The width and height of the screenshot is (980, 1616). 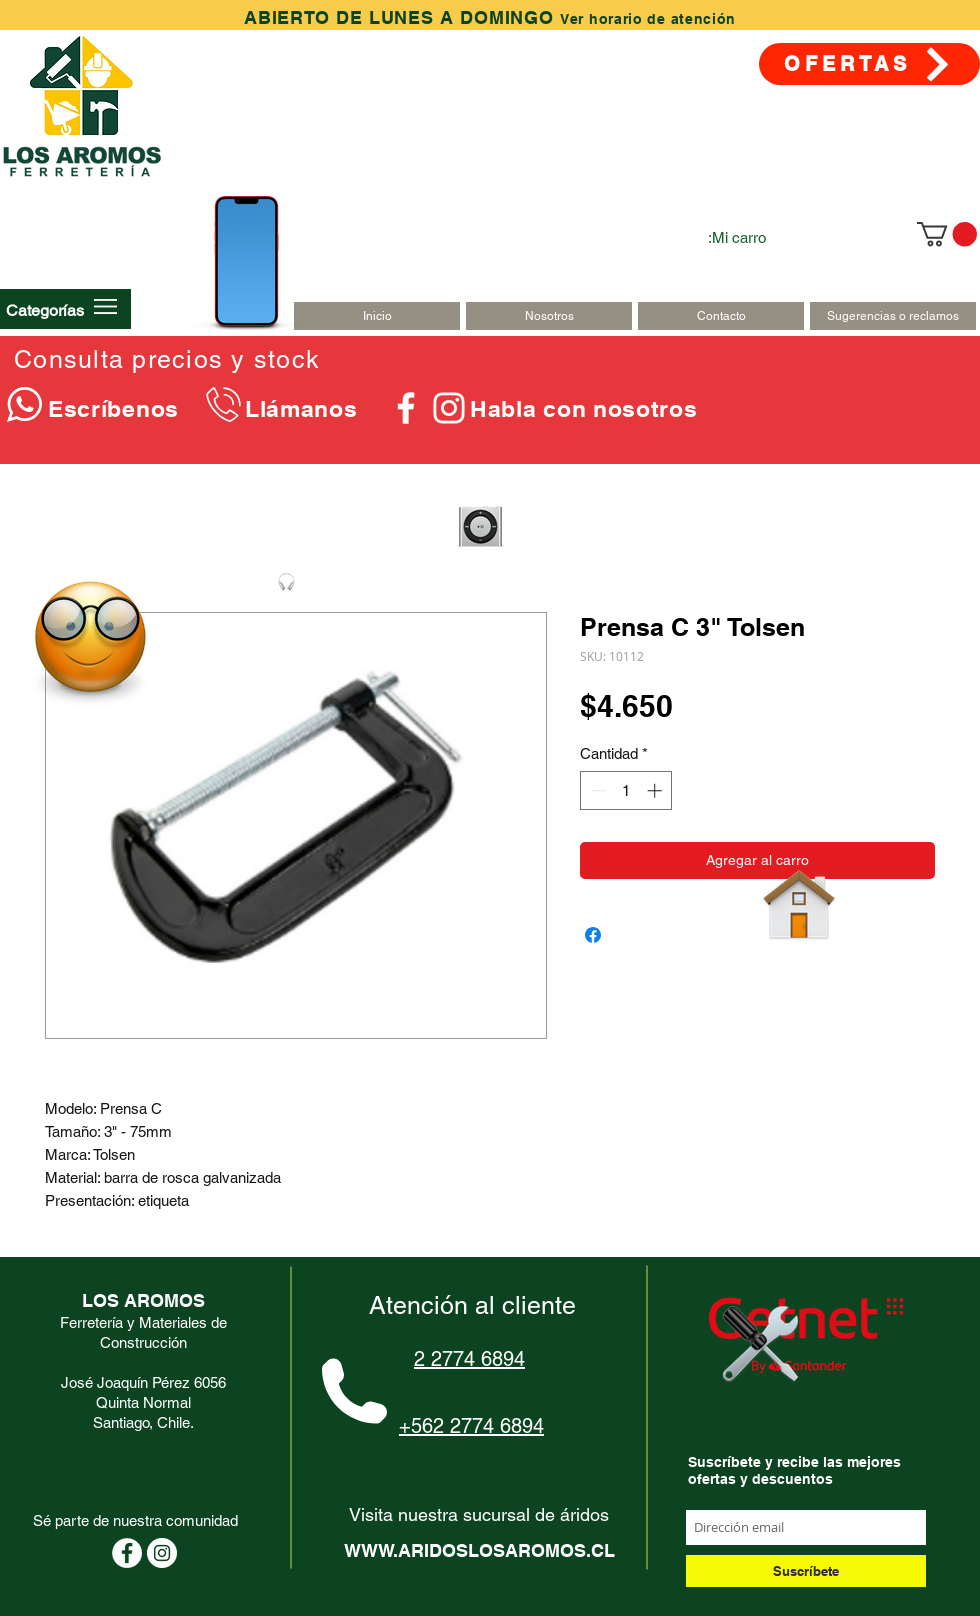 I want to click on customize toolbar settings, so click(x=760, y=1344).